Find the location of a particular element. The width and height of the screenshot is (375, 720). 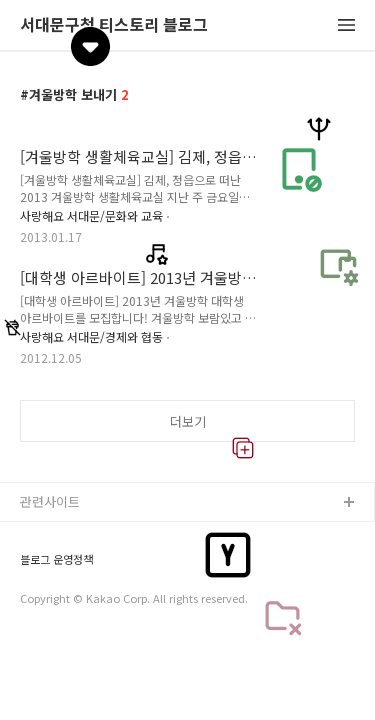

no beverages allowed is located at coordinates (12, 327).